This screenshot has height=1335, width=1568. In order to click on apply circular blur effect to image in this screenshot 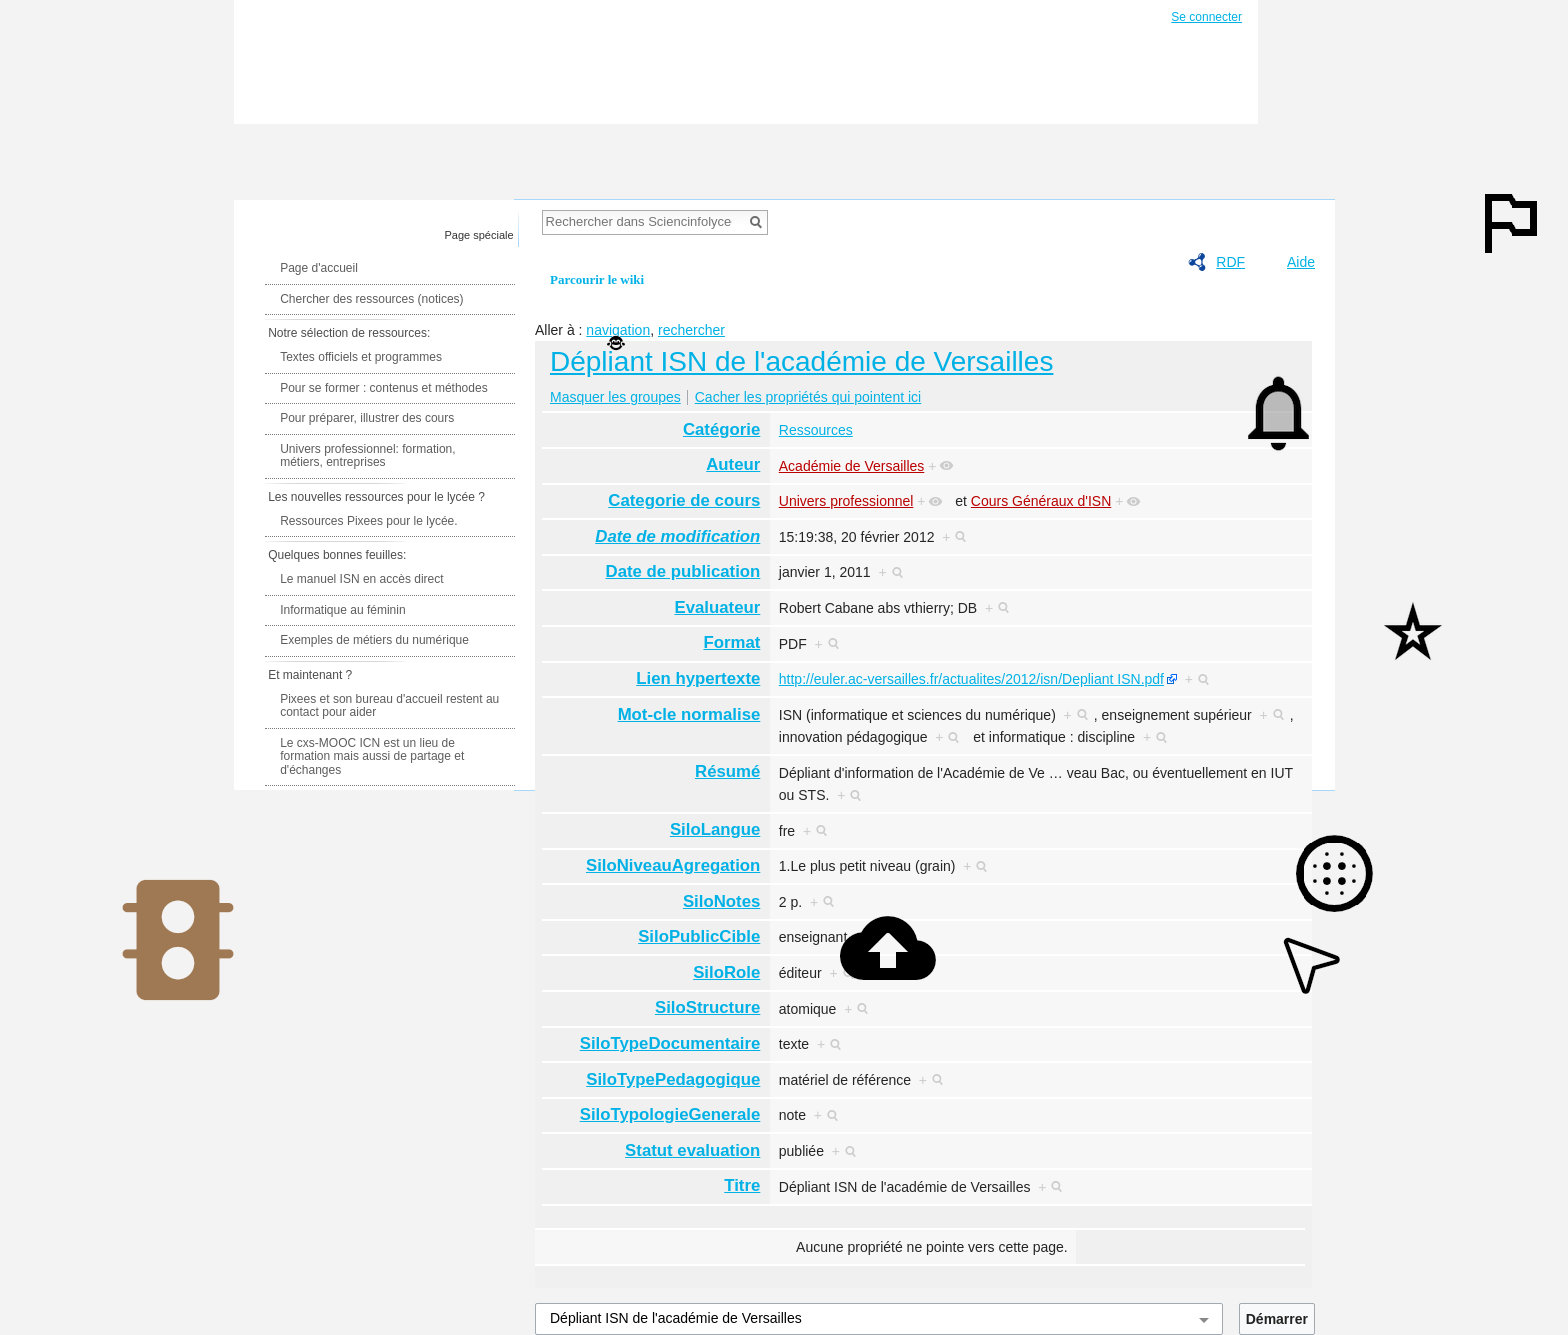, I will do `click(1334, 873)`.